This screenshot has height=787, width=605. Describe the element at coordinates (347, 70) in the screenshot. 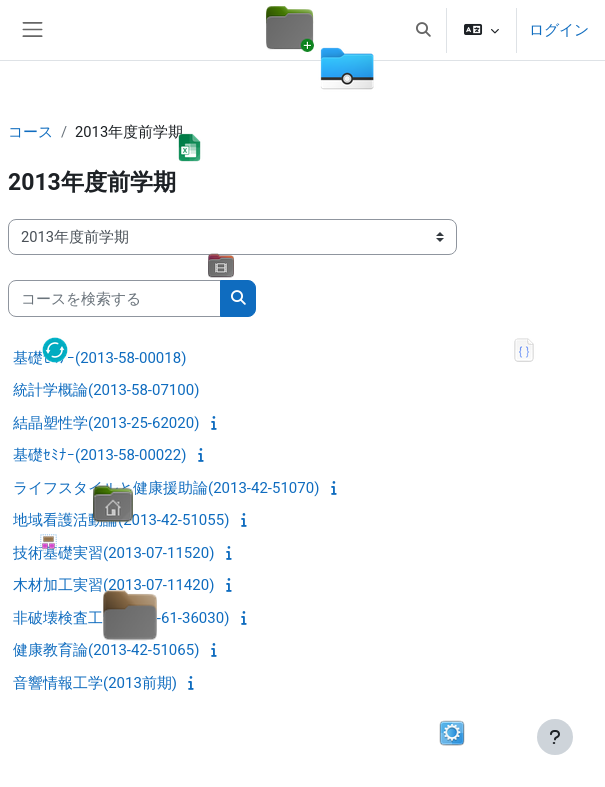

I see `folder containing pokémon transfer data or saves` at that location.